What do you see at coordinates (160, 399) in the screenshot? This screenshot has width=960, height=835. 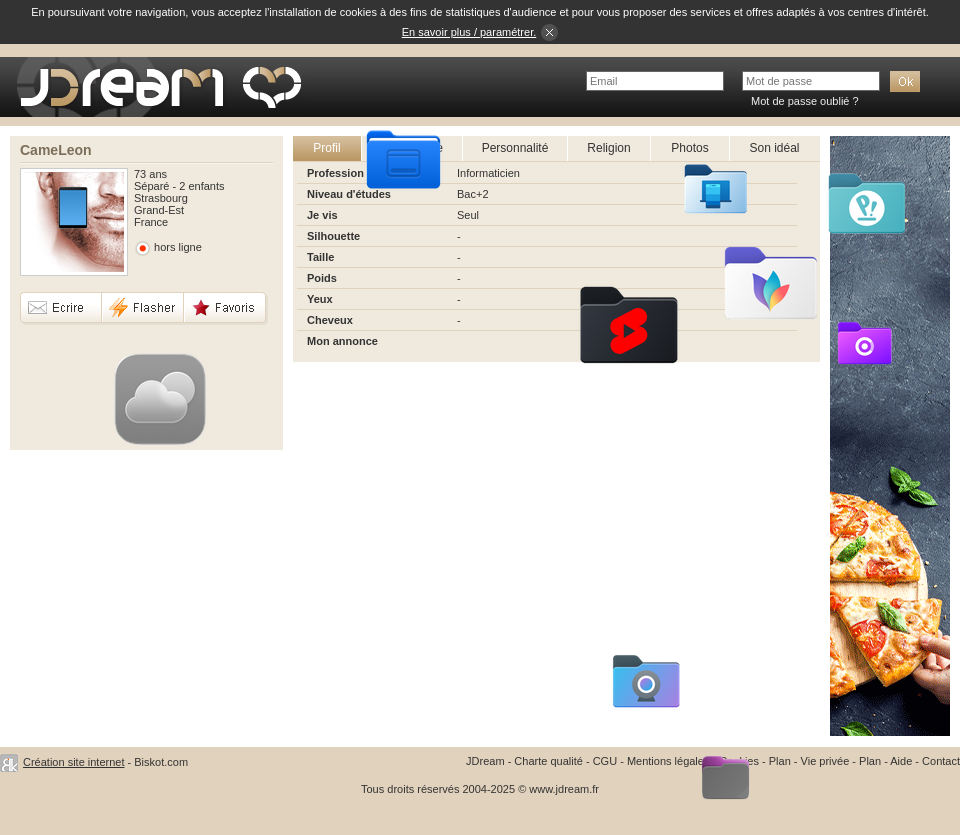 I see `open the weather app` at bounding box center [160, 399].